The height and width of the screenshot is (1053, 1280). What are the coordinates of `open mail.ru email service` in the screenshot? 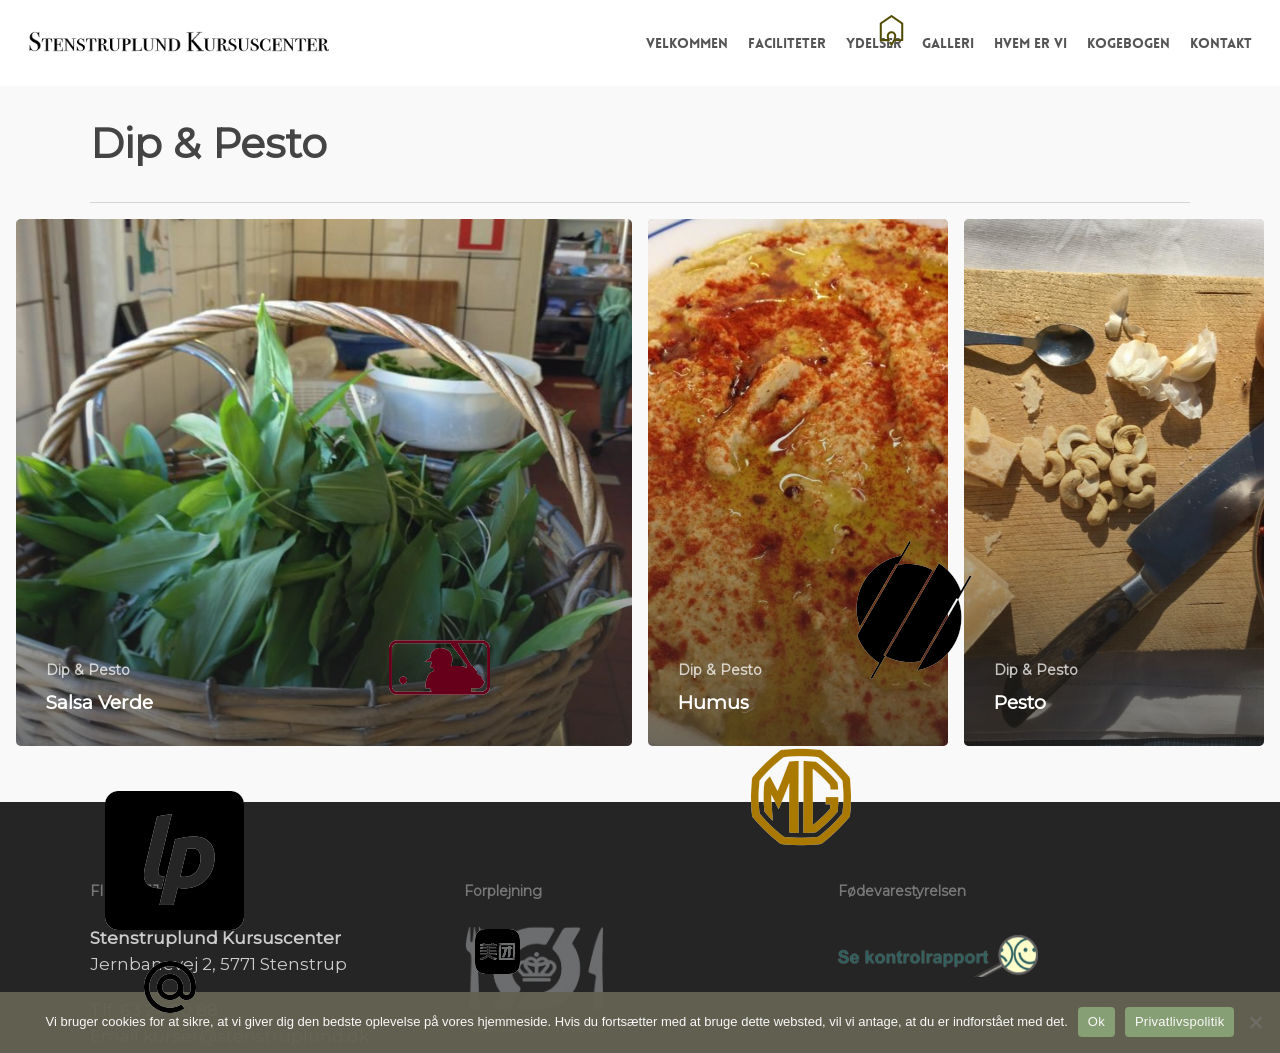 It's located at (170, 987).